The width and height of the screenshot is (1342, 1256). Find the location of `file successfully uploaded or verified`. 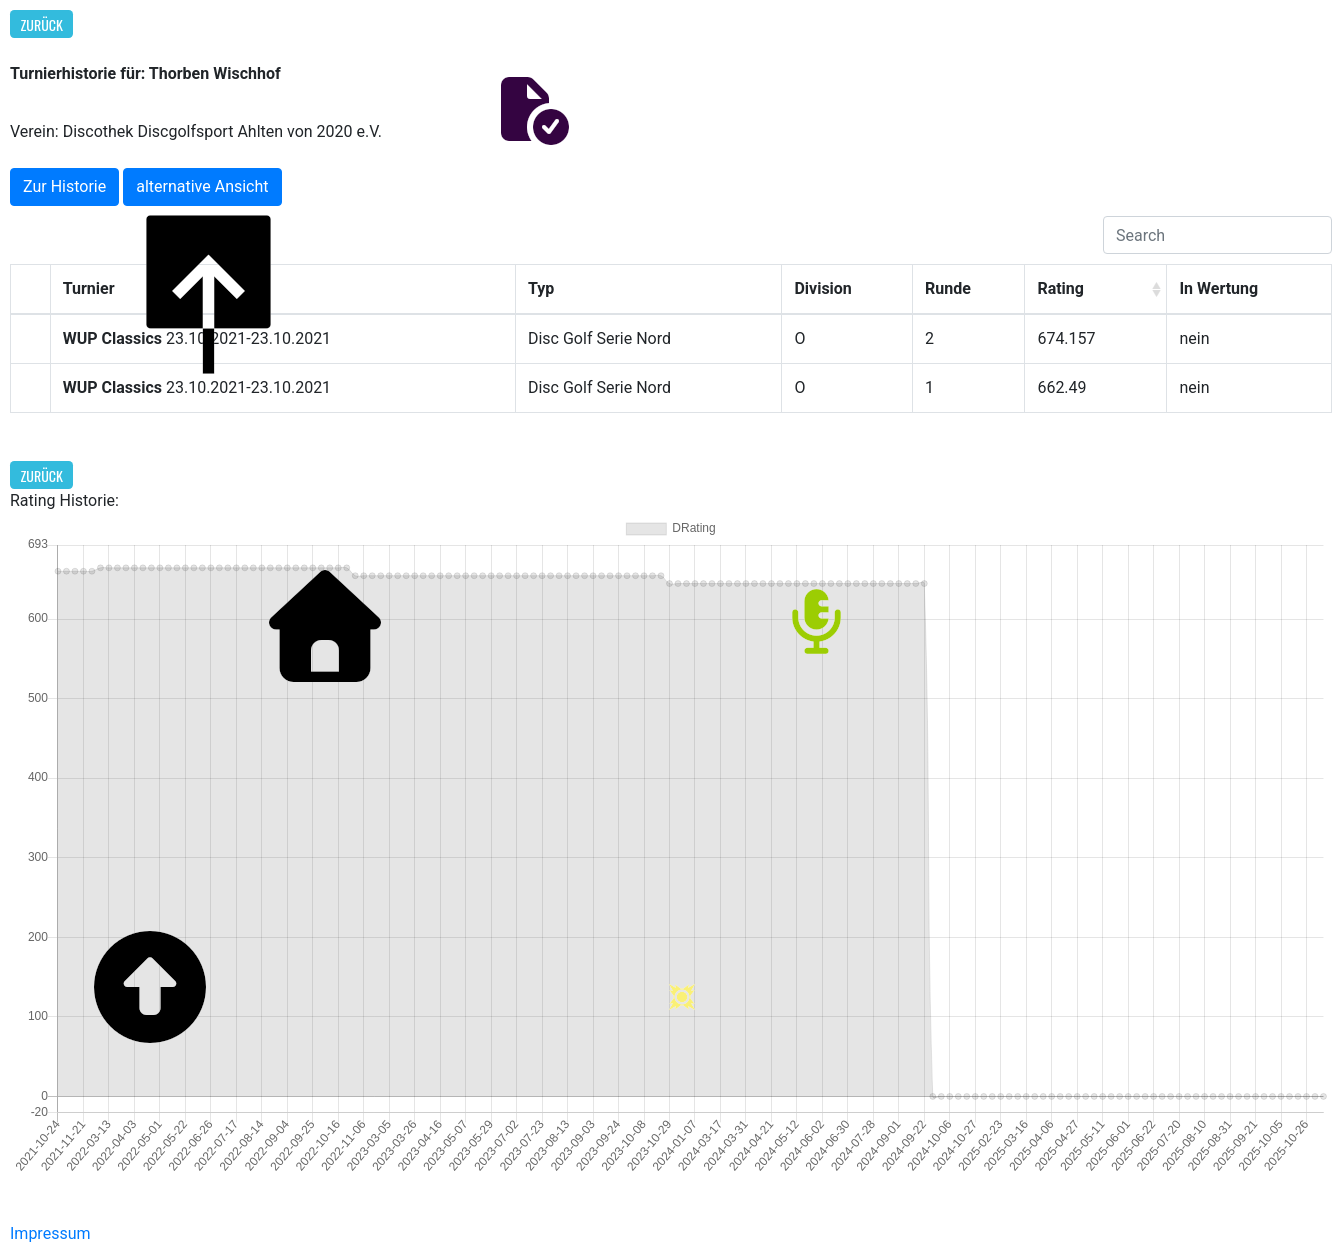

file successfully uploaded or verified is located at coordinates (533, 109).